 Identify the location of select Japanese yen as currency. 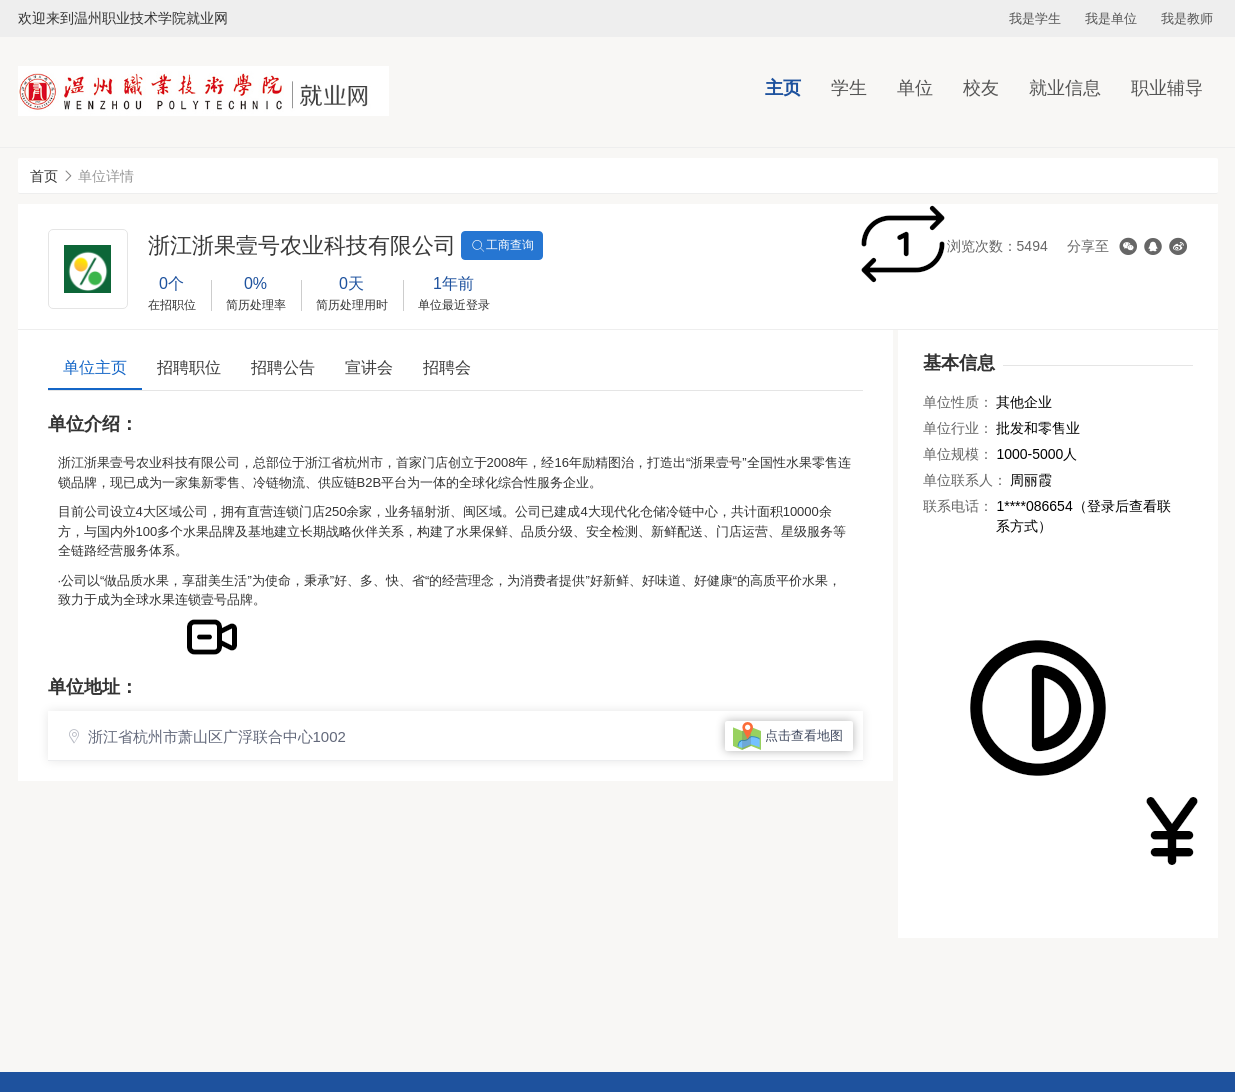
(1172, 831).